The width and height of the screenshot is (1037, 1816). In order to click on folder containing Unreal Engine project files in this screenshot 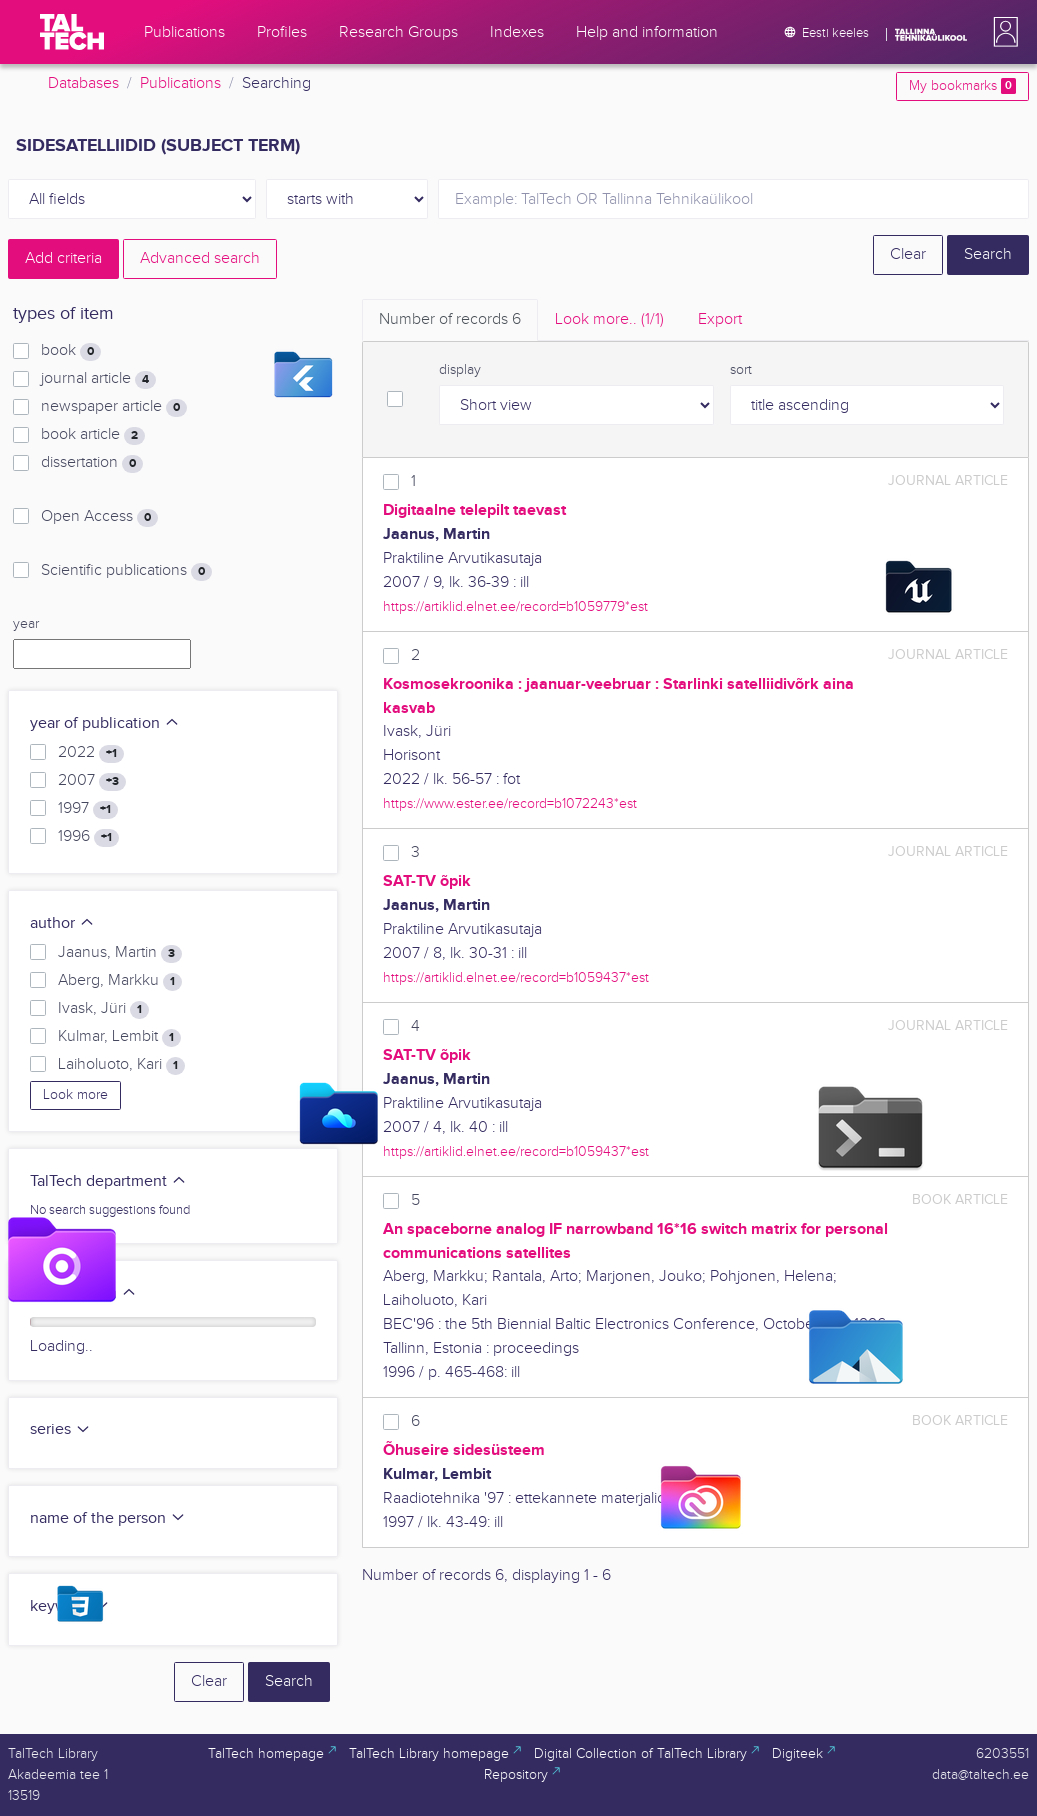, I will do `click(918, 588)`.